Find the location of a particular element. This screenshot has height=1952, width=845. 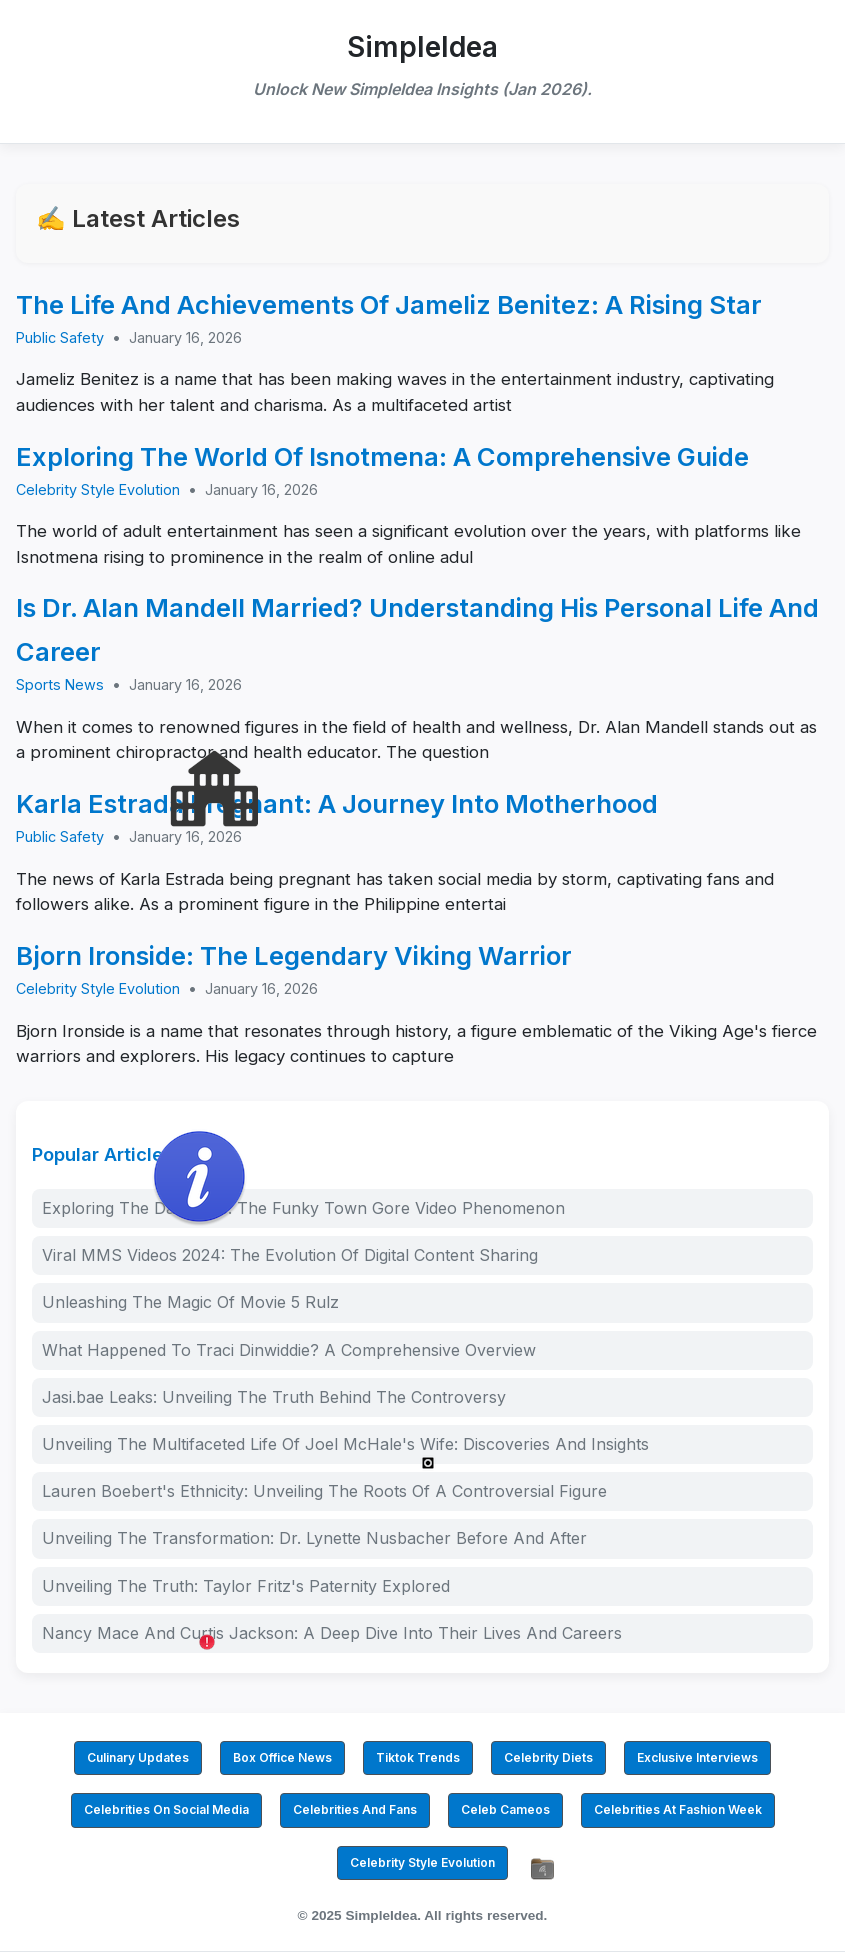

access educational apps and resources is located at coordinates (211, 791).